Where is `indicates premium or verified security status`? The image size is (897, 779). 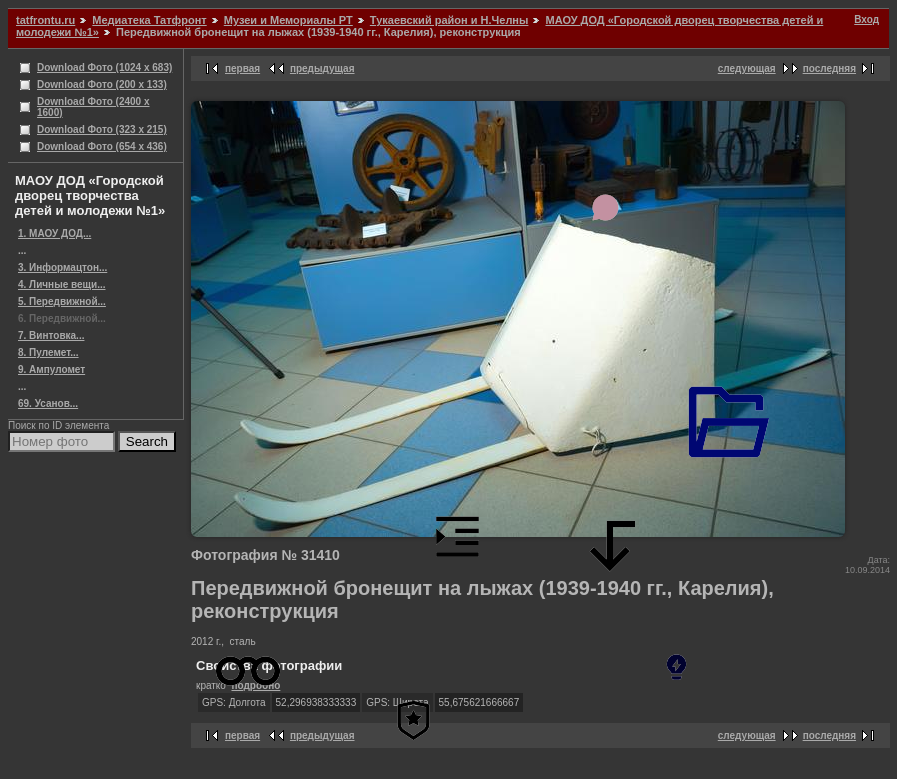 indicates premium or verified security status is located at coordinates (413, 720).